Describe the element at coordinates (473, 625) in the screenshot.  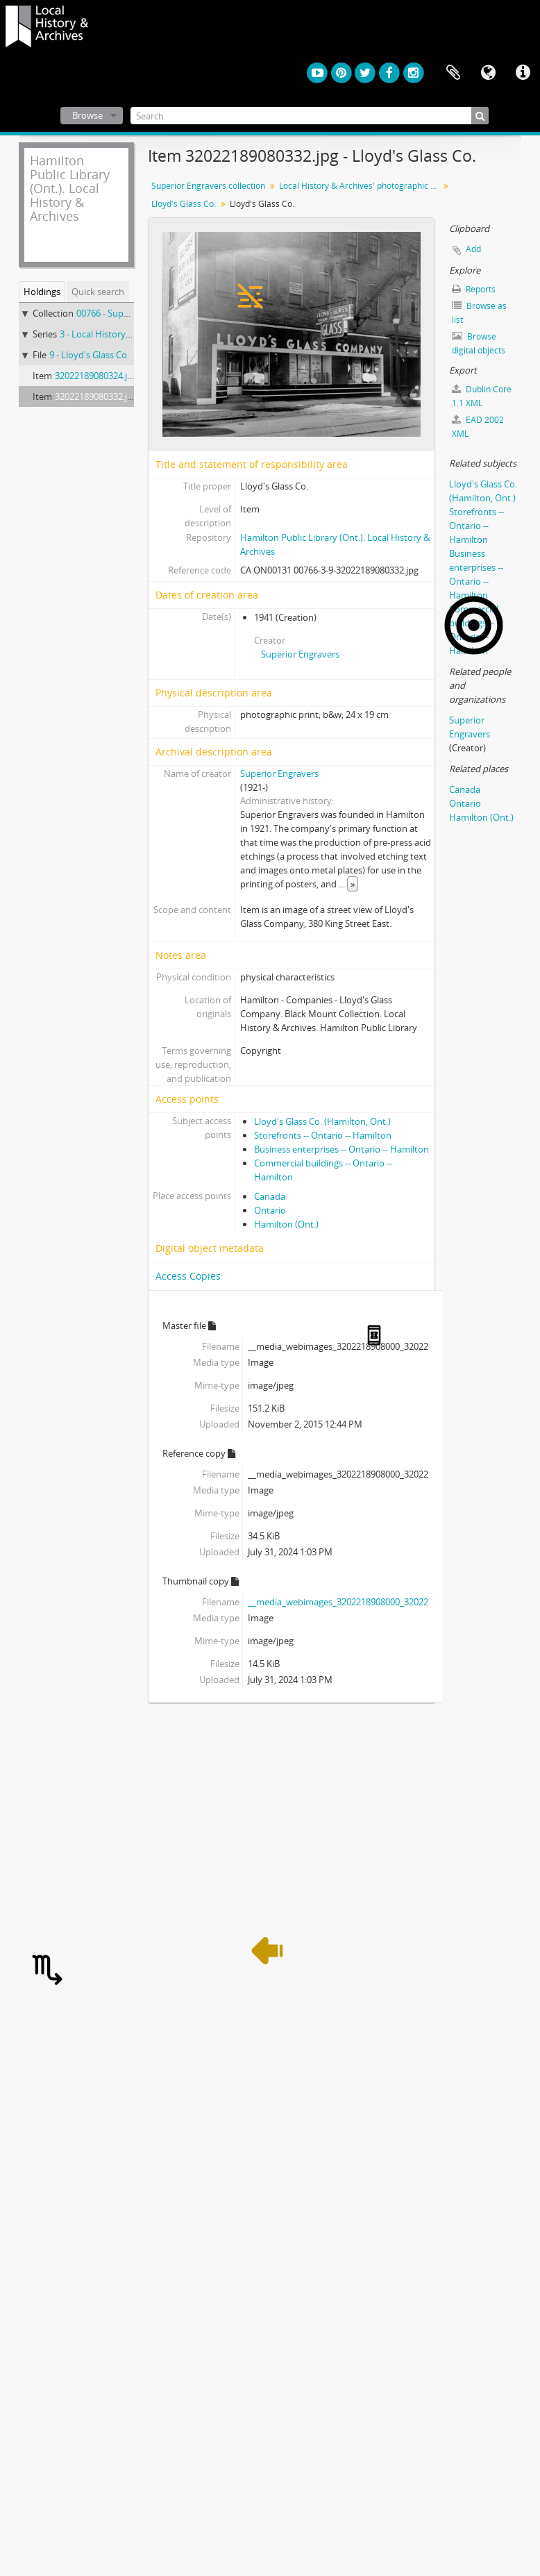
I see `set a goal or target` at that location.